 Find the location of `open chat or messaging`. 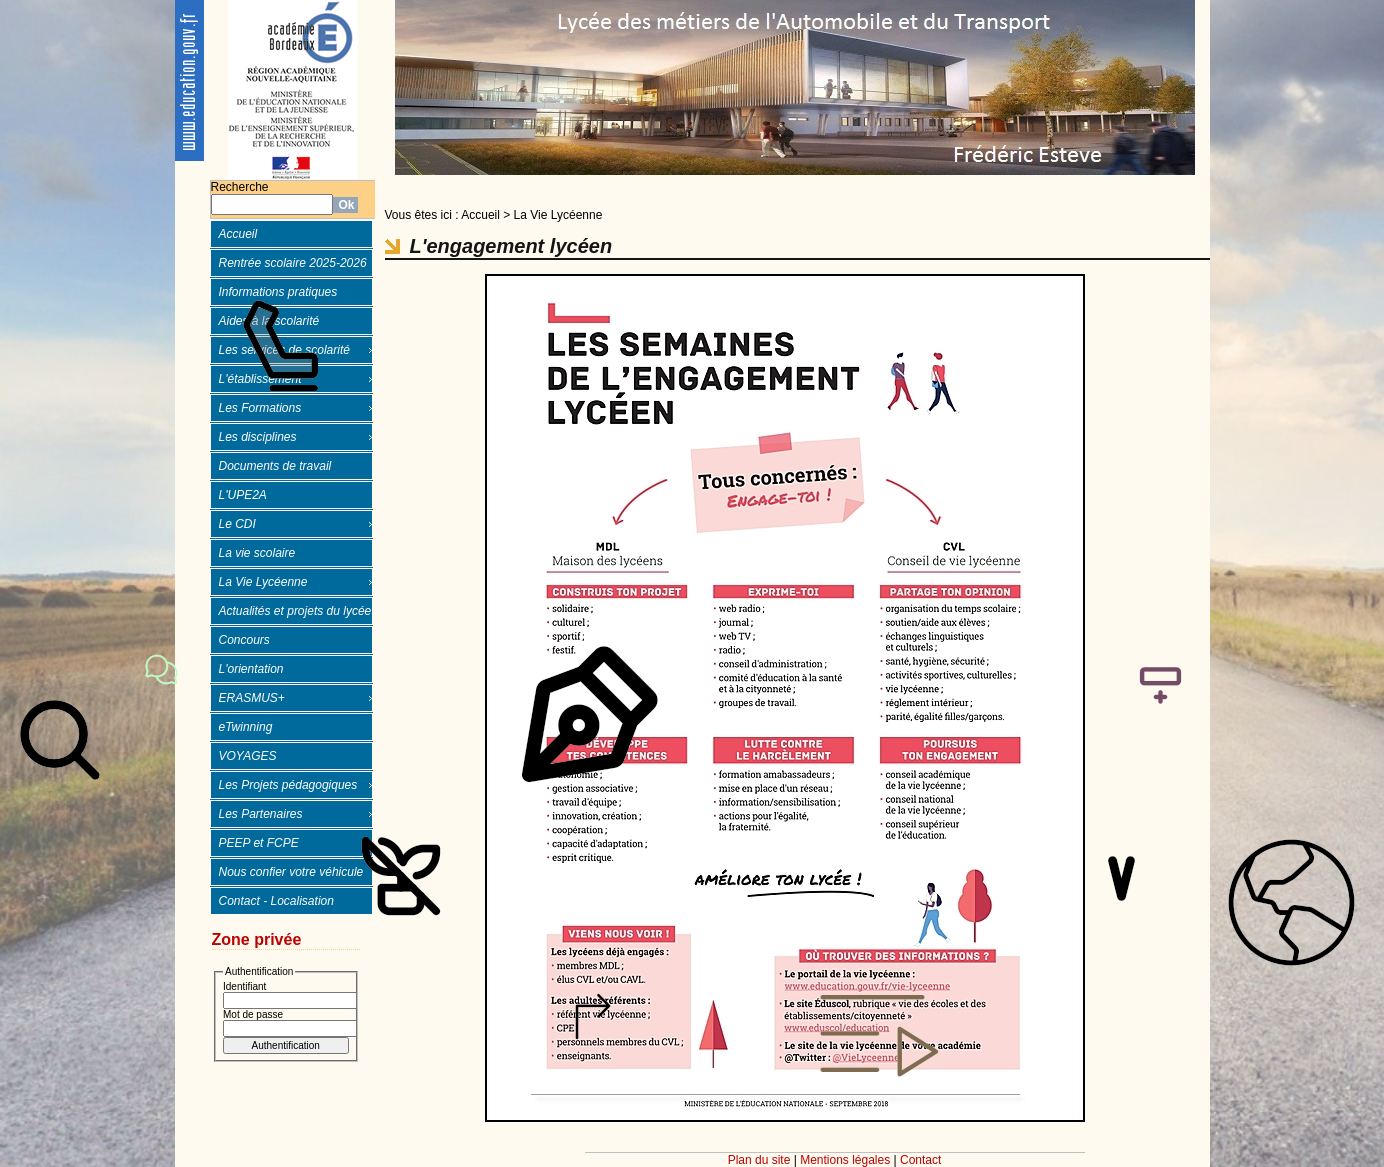

open chat or messaging is located at coordinates (161, 669).